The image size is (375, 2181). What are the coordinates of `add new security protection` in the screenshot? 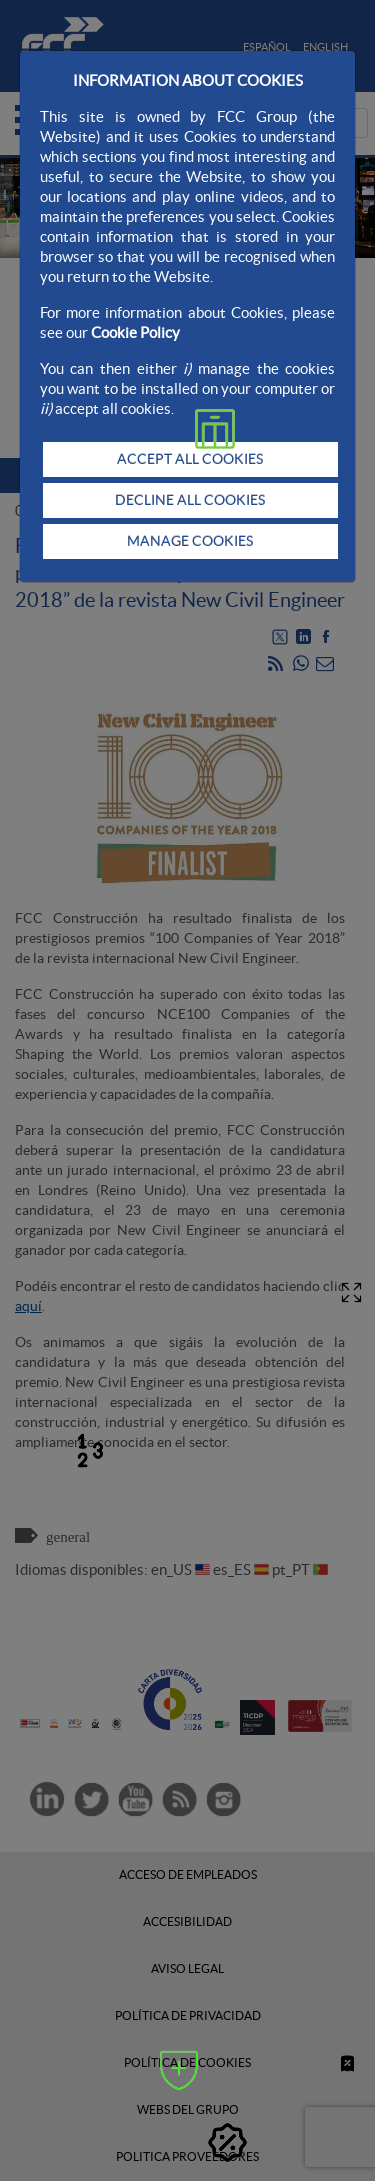 It's located at (179, 2068).